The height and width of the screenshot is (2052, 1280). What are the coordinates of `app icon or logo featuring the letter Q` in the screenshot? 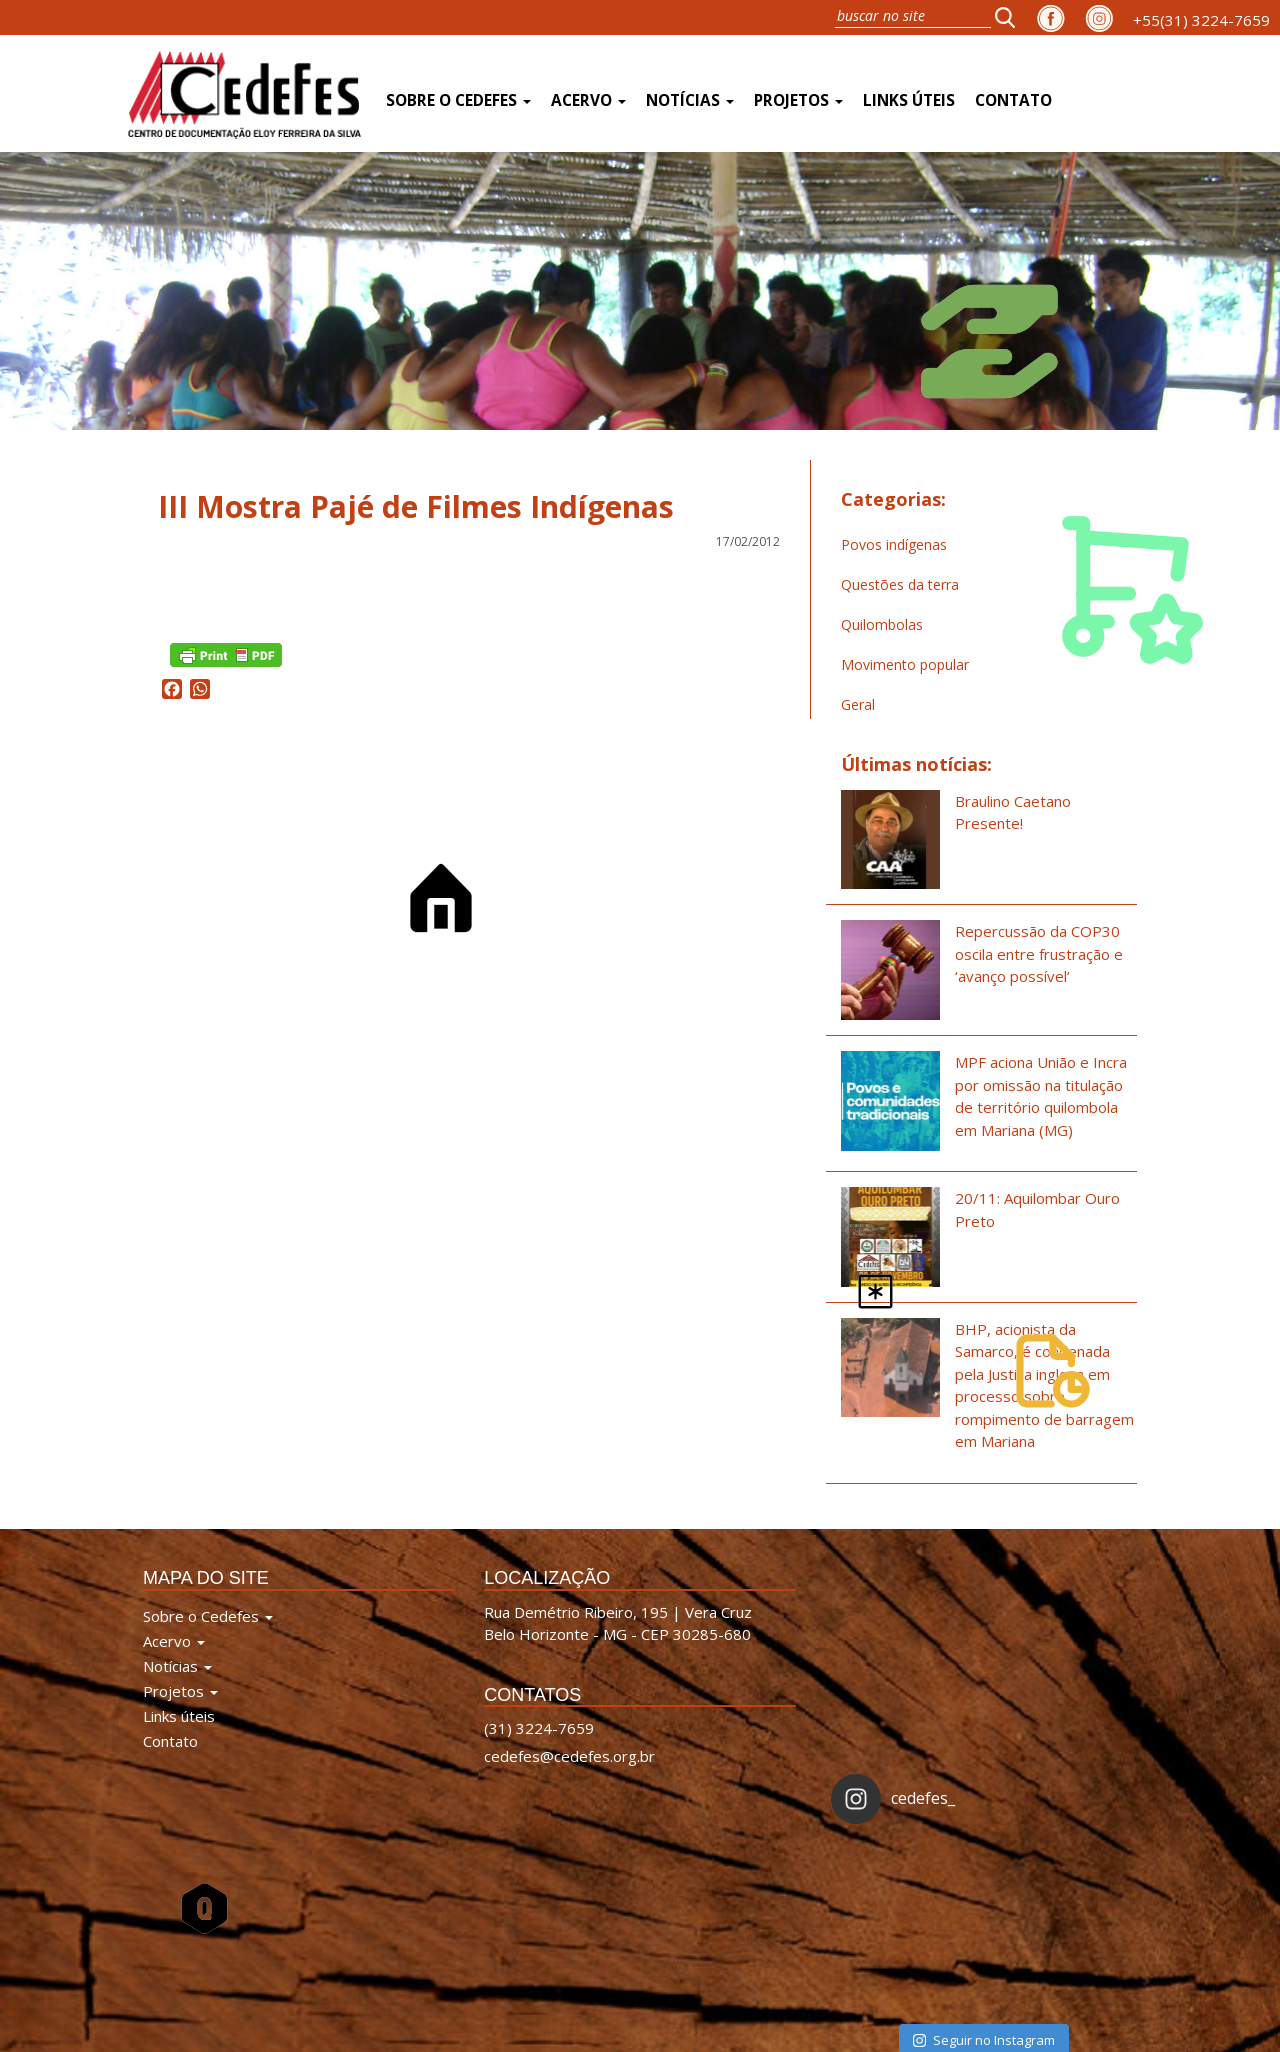 It's located at (204, 1908).